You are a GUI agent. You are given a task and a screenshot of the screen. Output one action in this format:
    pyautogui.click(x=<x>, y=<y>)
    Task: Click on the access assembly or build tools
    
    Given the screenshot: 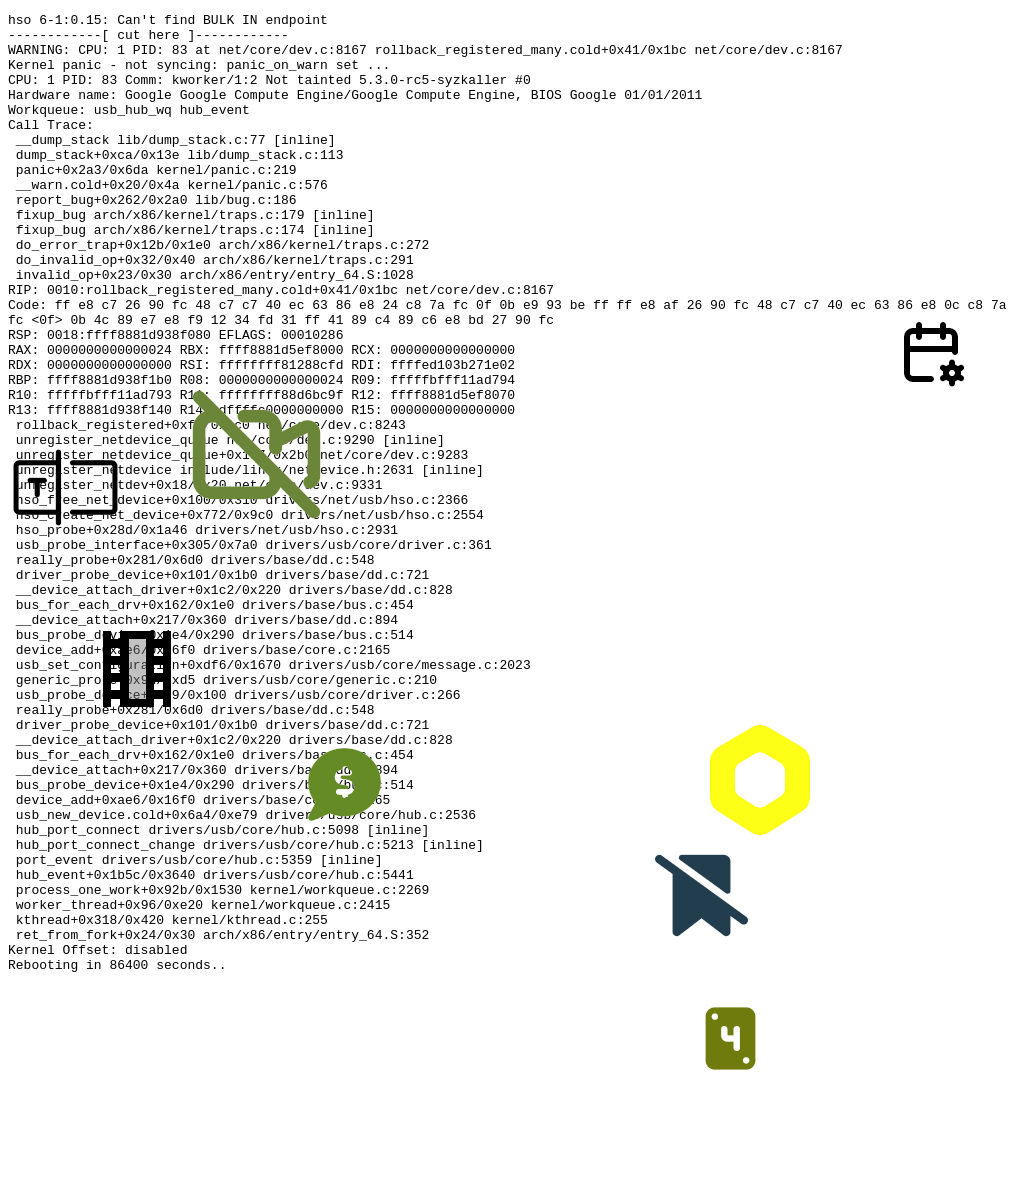 What is the action you would take?
    pyautogui.click(x=760, y=780)
    